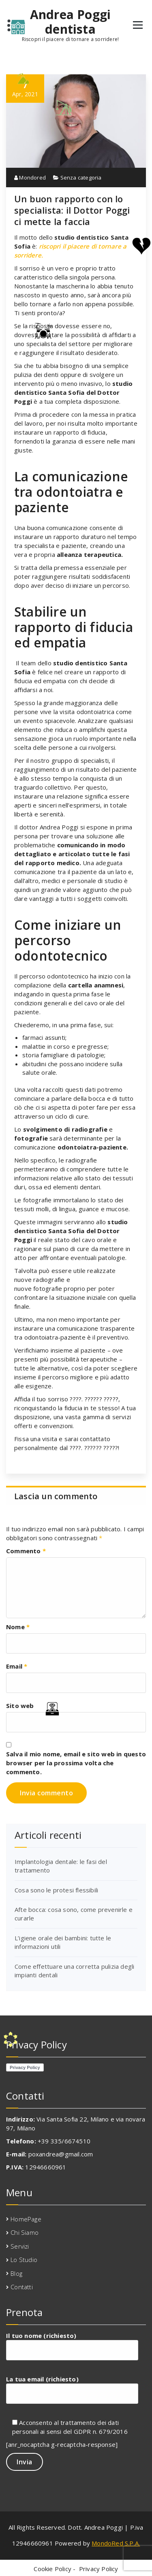 The image size is (152, 2576). Describe the element at coordinates (52, 1709) in the screenshot. I see `view jewelry or engagement ring item` at that location.